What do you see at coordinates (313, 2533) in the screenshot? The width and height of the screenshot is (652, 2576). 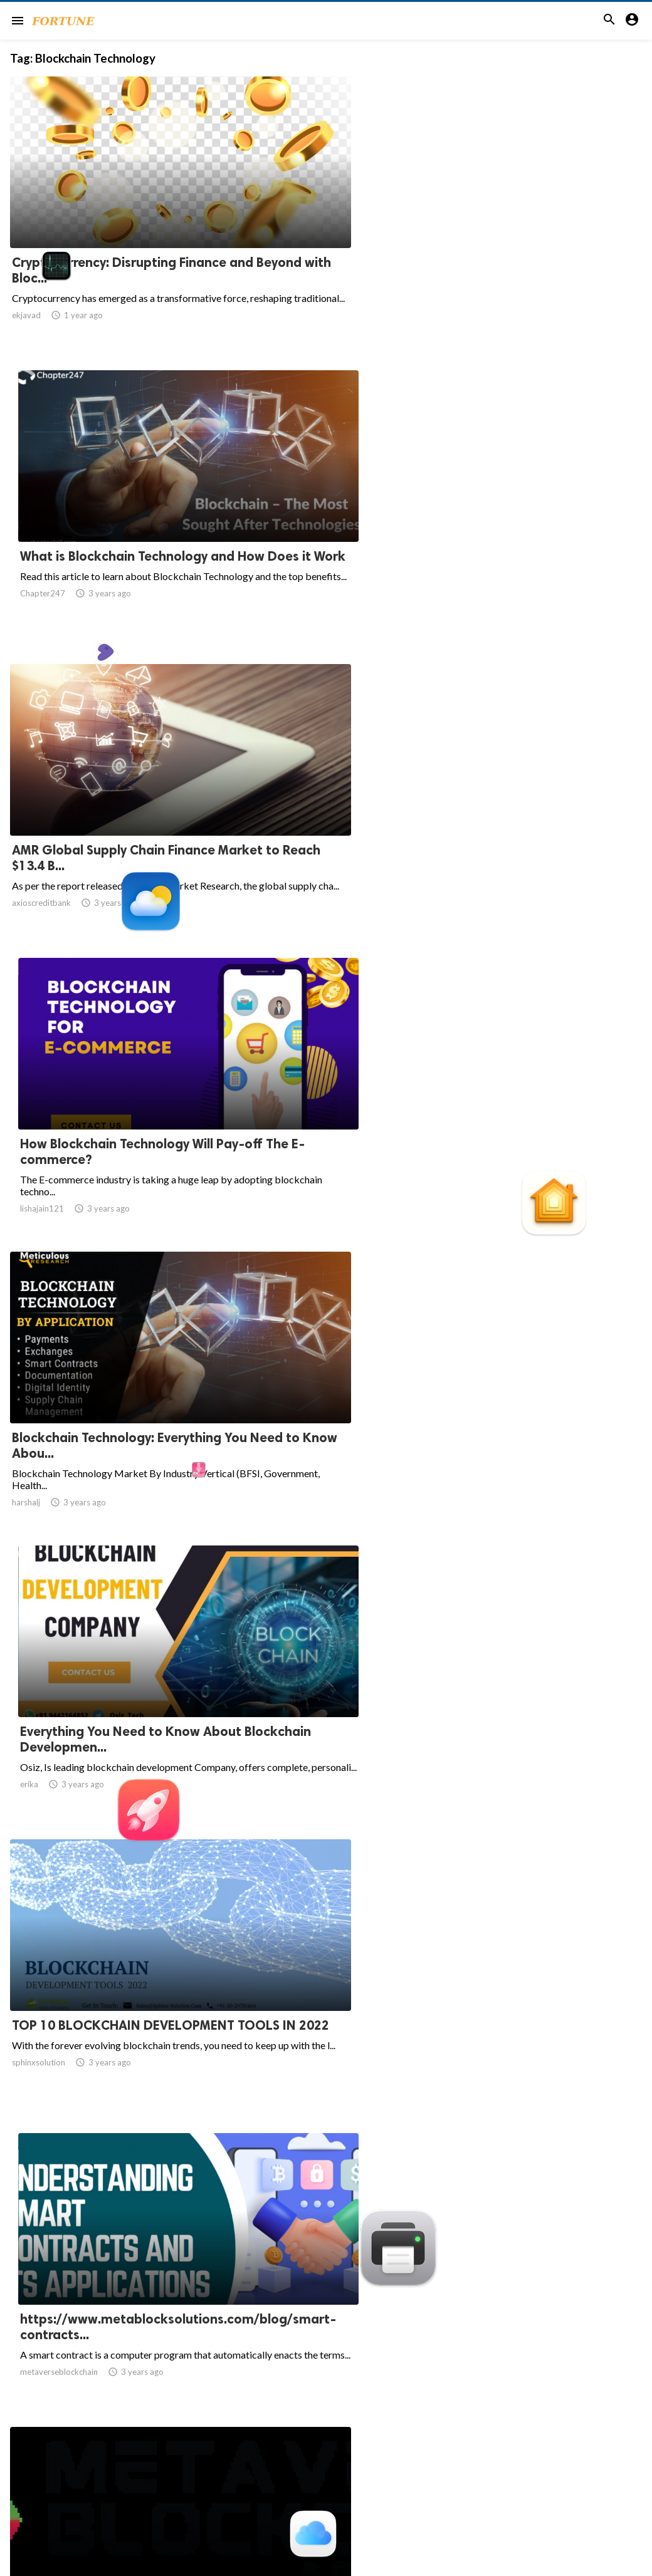 I see `open iCloud+ settings and storage management` at bounding box center [313, 2533].